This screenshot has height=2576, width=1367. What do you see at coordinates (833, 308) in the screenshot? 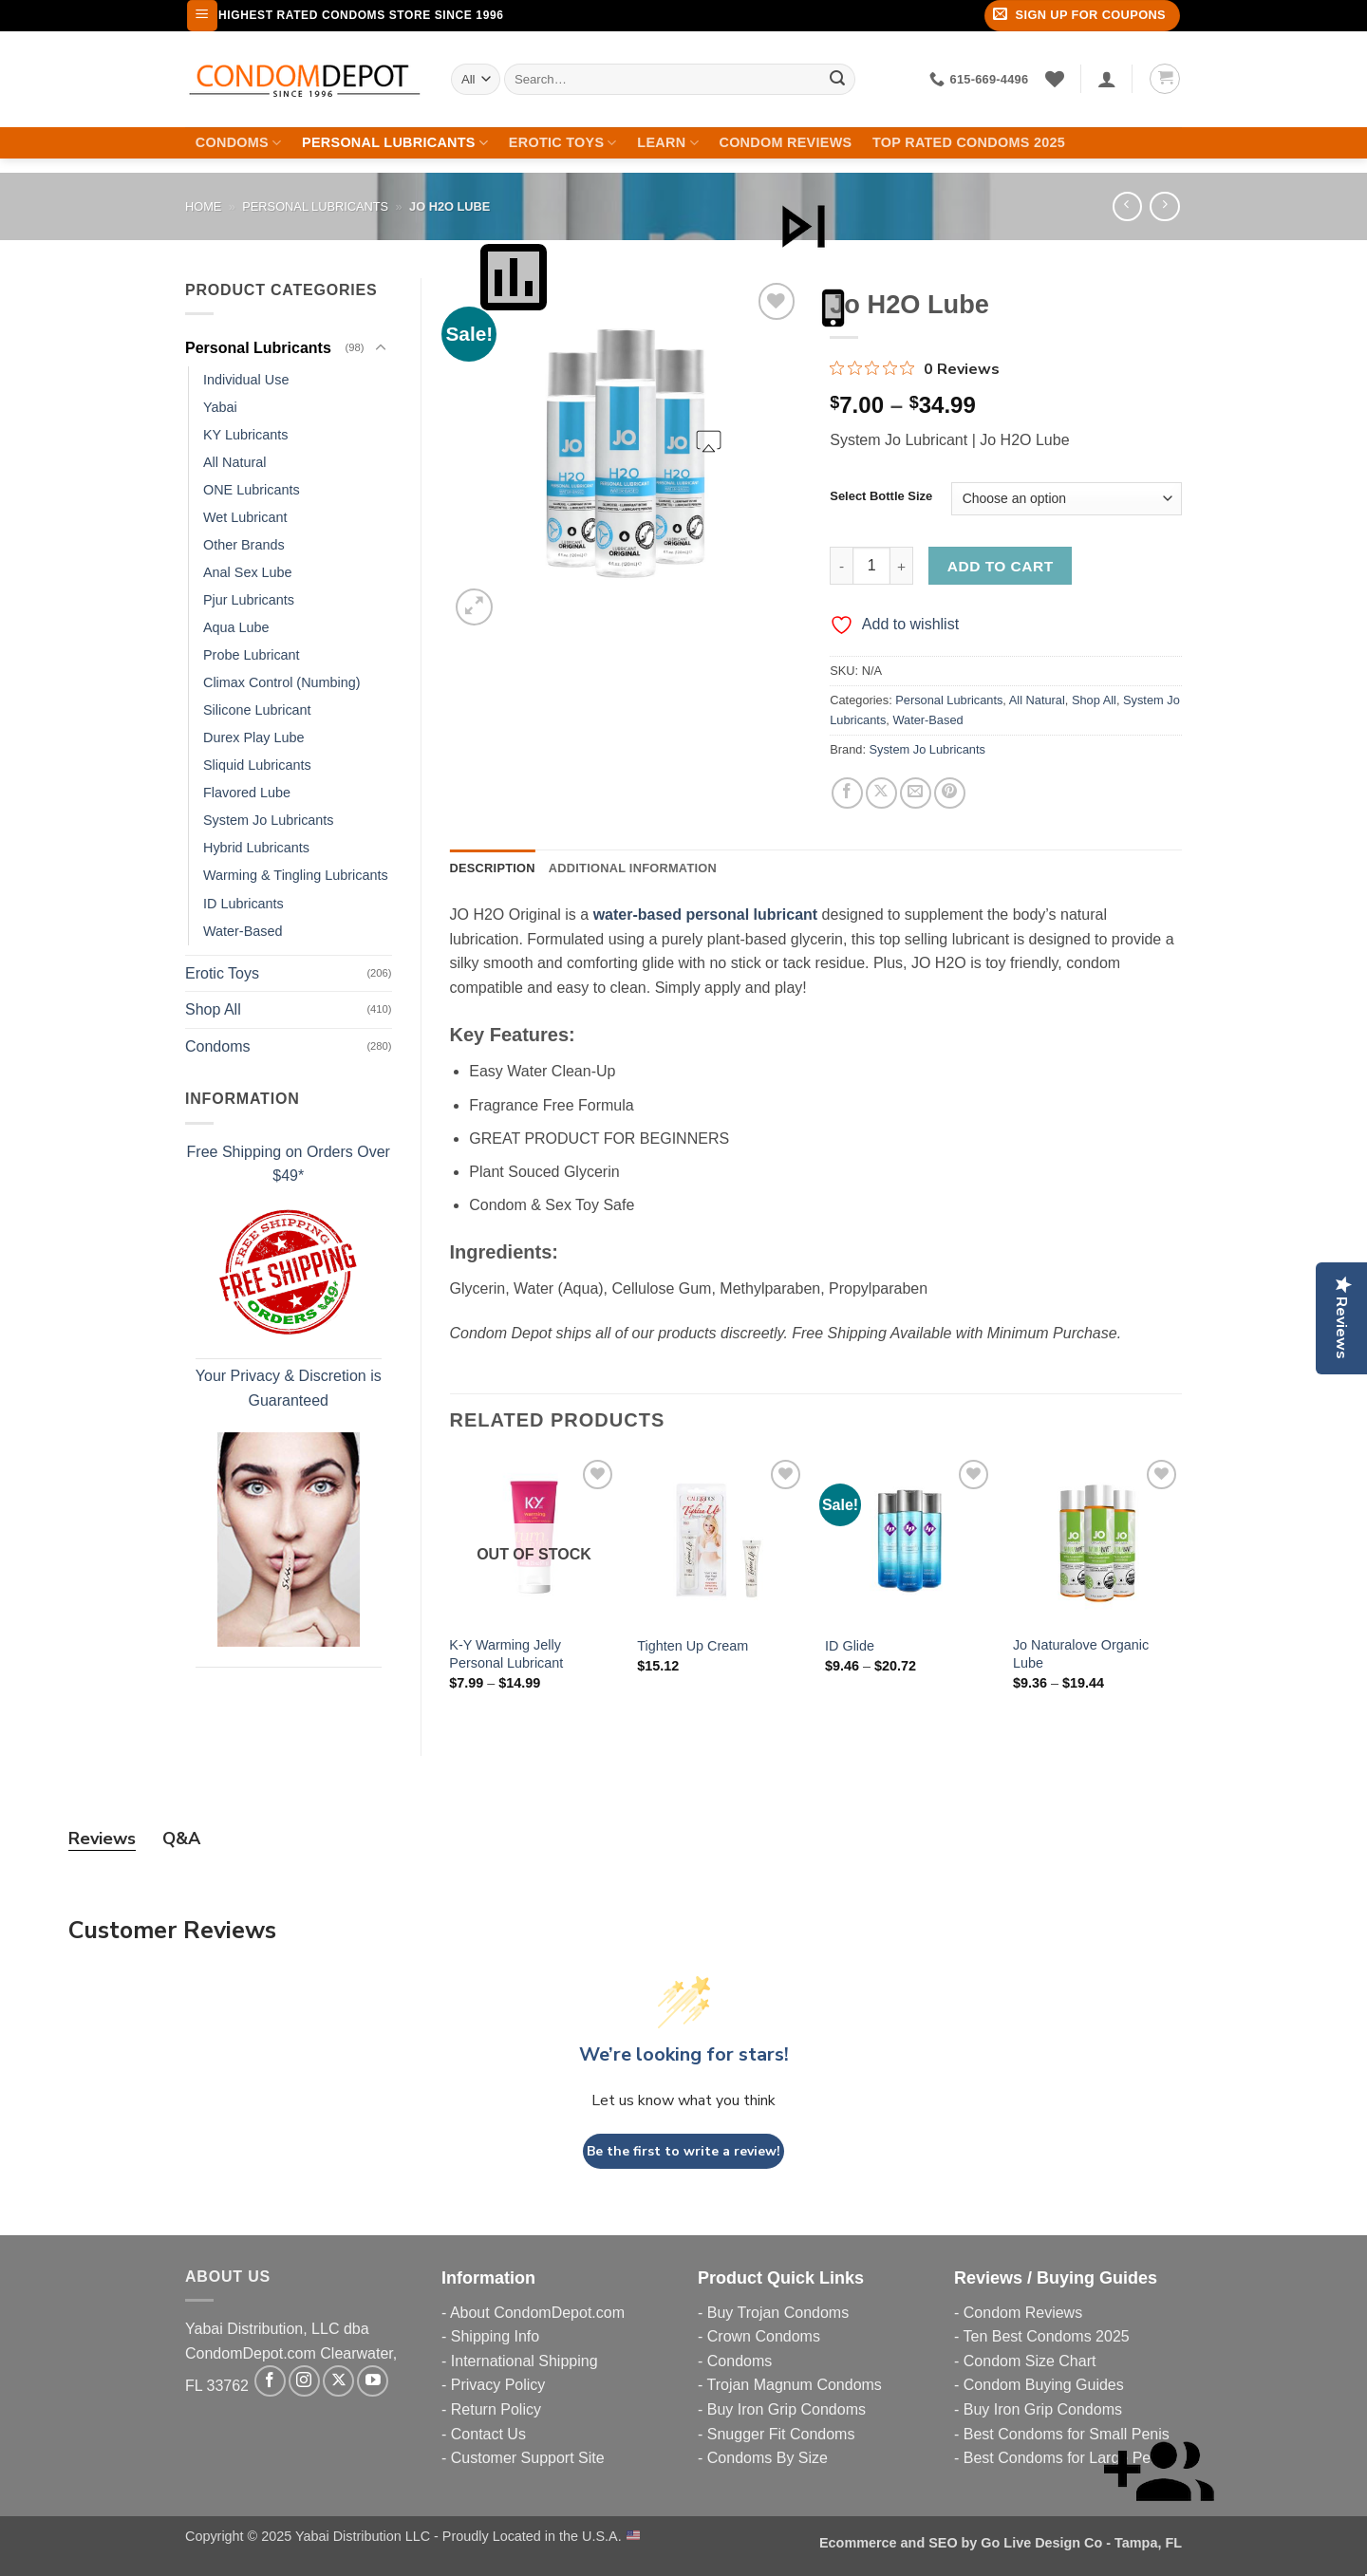
I see `indicates mobile device or smartphone` at bounding box center [833, 308].